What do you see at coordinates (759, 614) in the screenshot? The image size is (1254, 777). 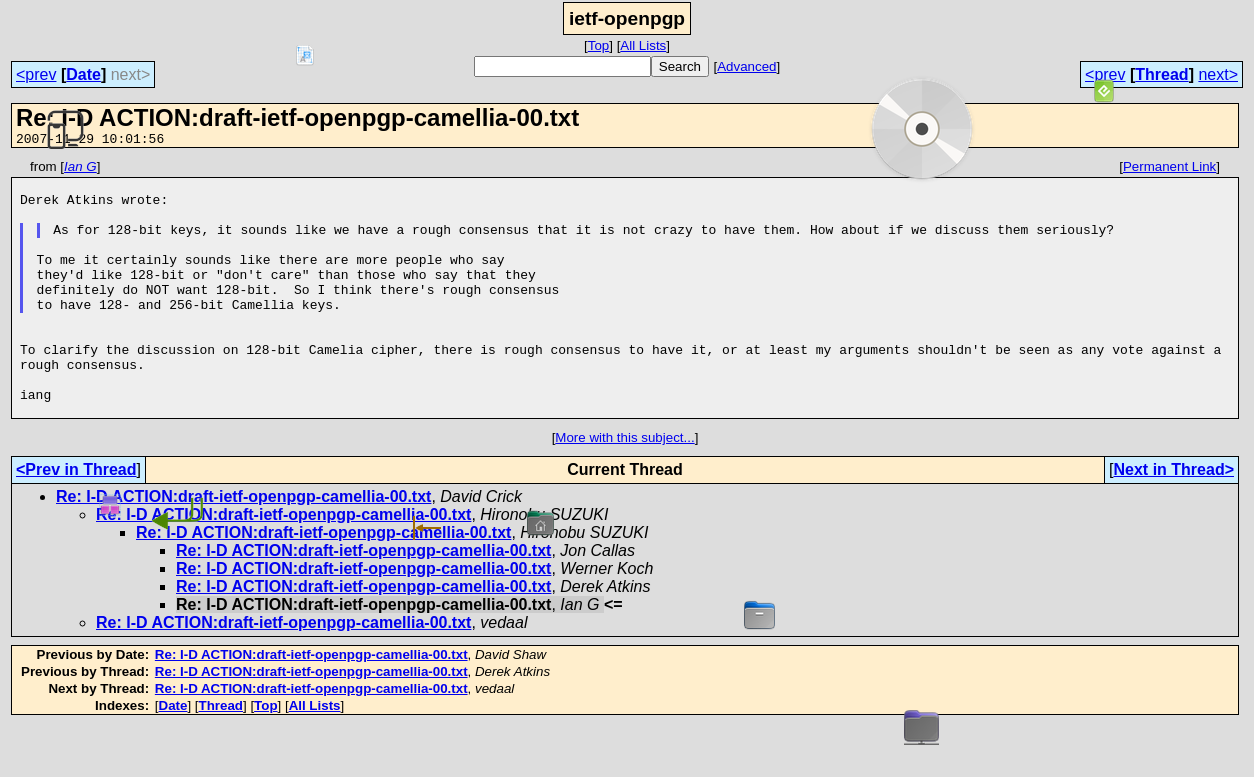 I see `open the file manager` at bounding box center [759, 614].